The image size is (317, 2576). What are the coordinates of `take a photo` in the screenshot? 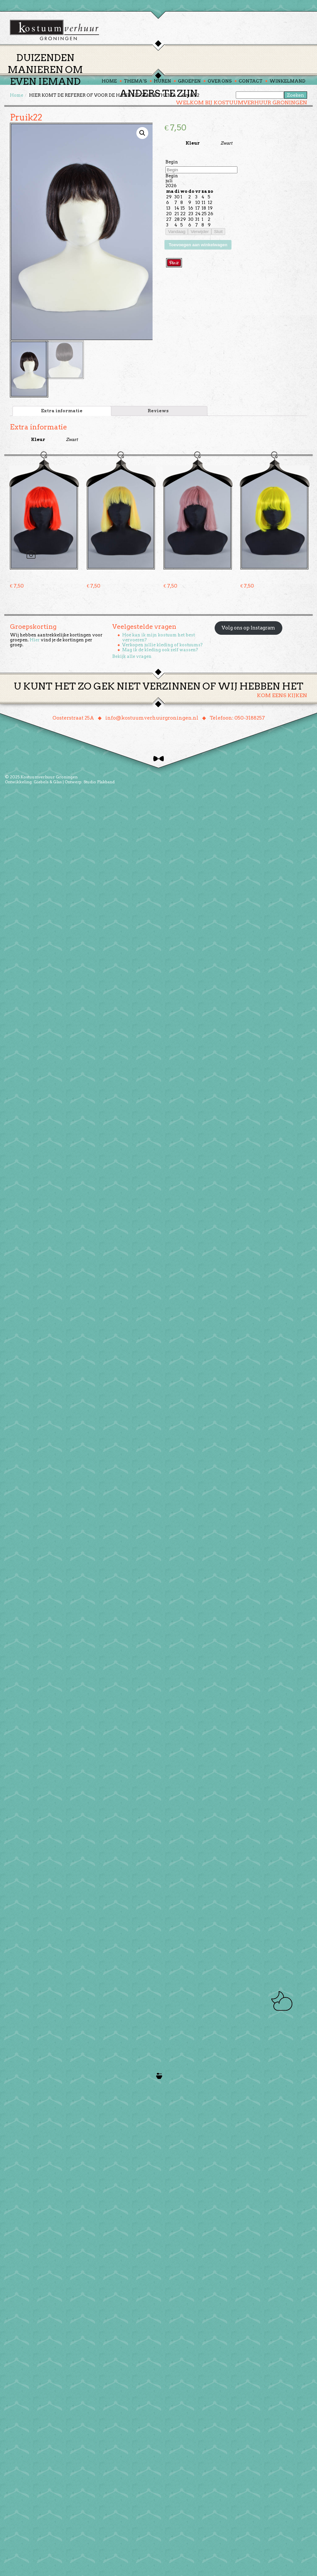 It's located at (31, 555).